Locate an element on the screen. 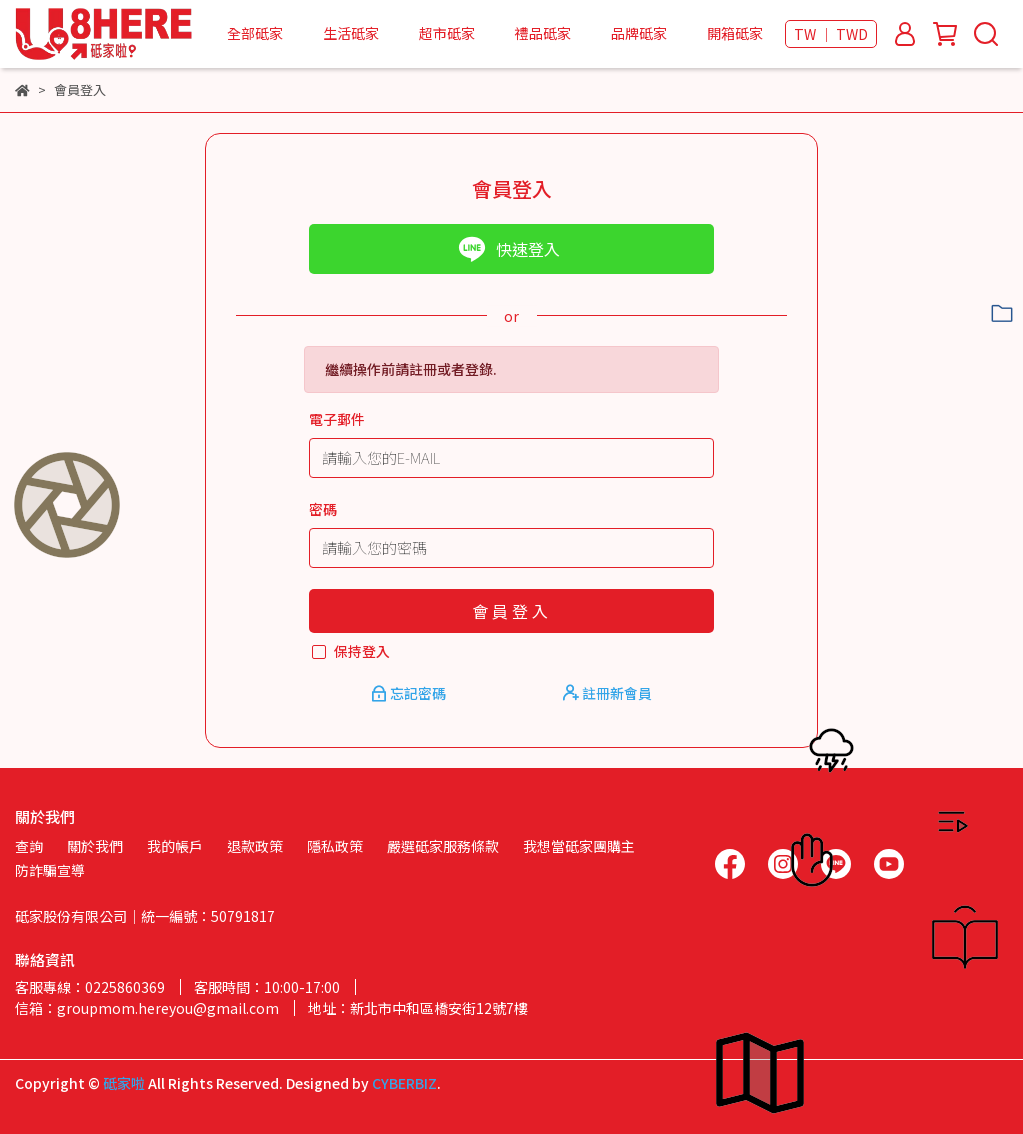 This screenshot has height=1134, width=1023. open a folder to view its contents is located at coordinates (1002, 313).